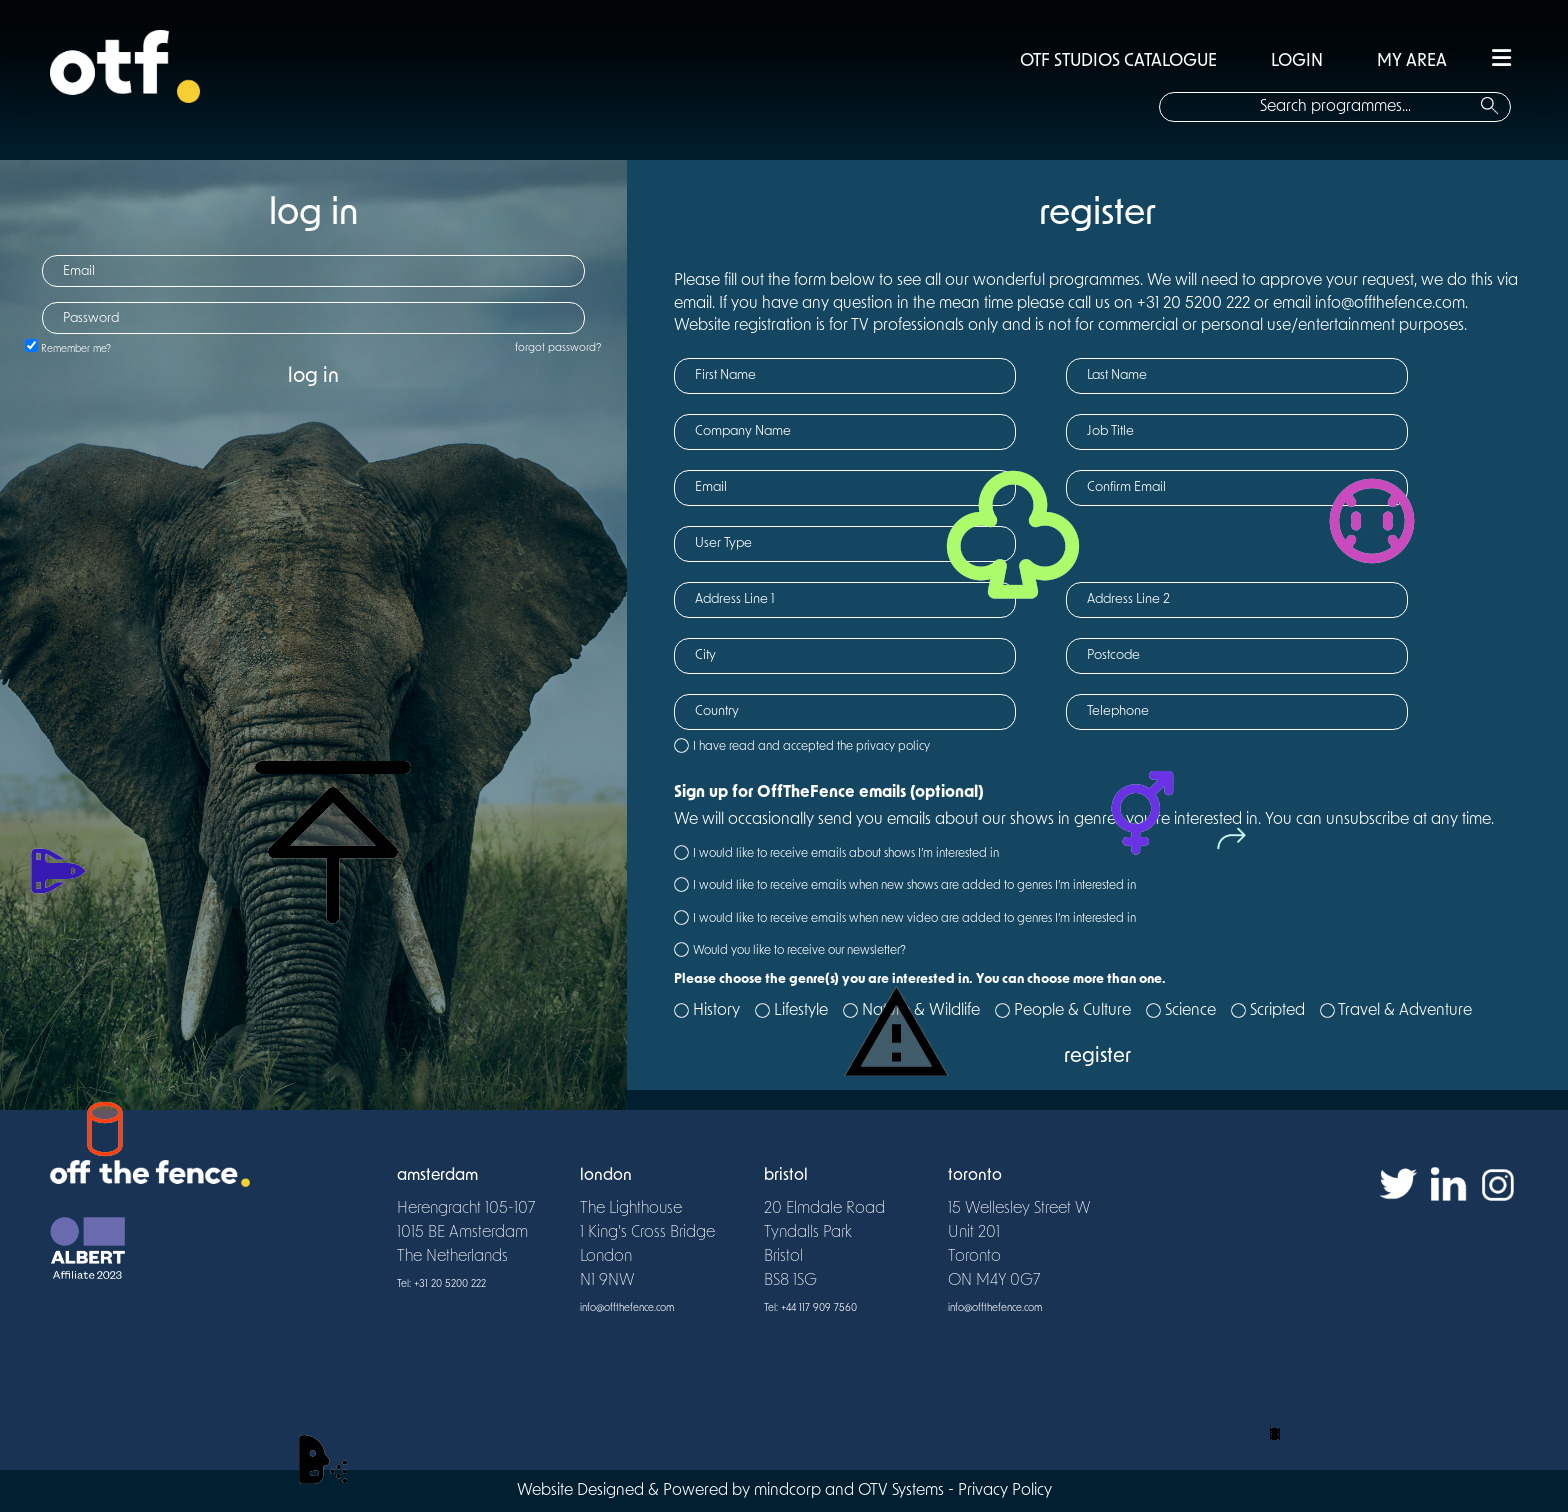  I want to click on indicates a warning or caution state, so click(896, 1033).